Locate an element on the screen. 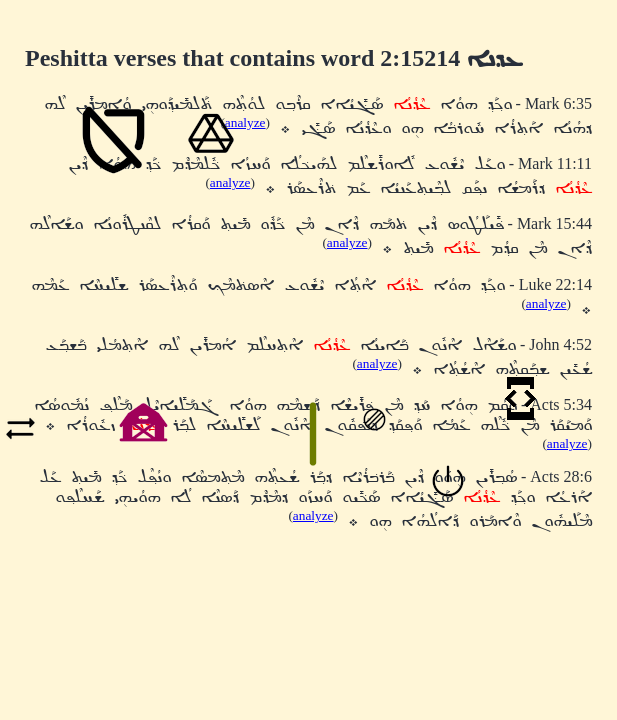  security or protection is disabled is located at coordinates (113, 137).